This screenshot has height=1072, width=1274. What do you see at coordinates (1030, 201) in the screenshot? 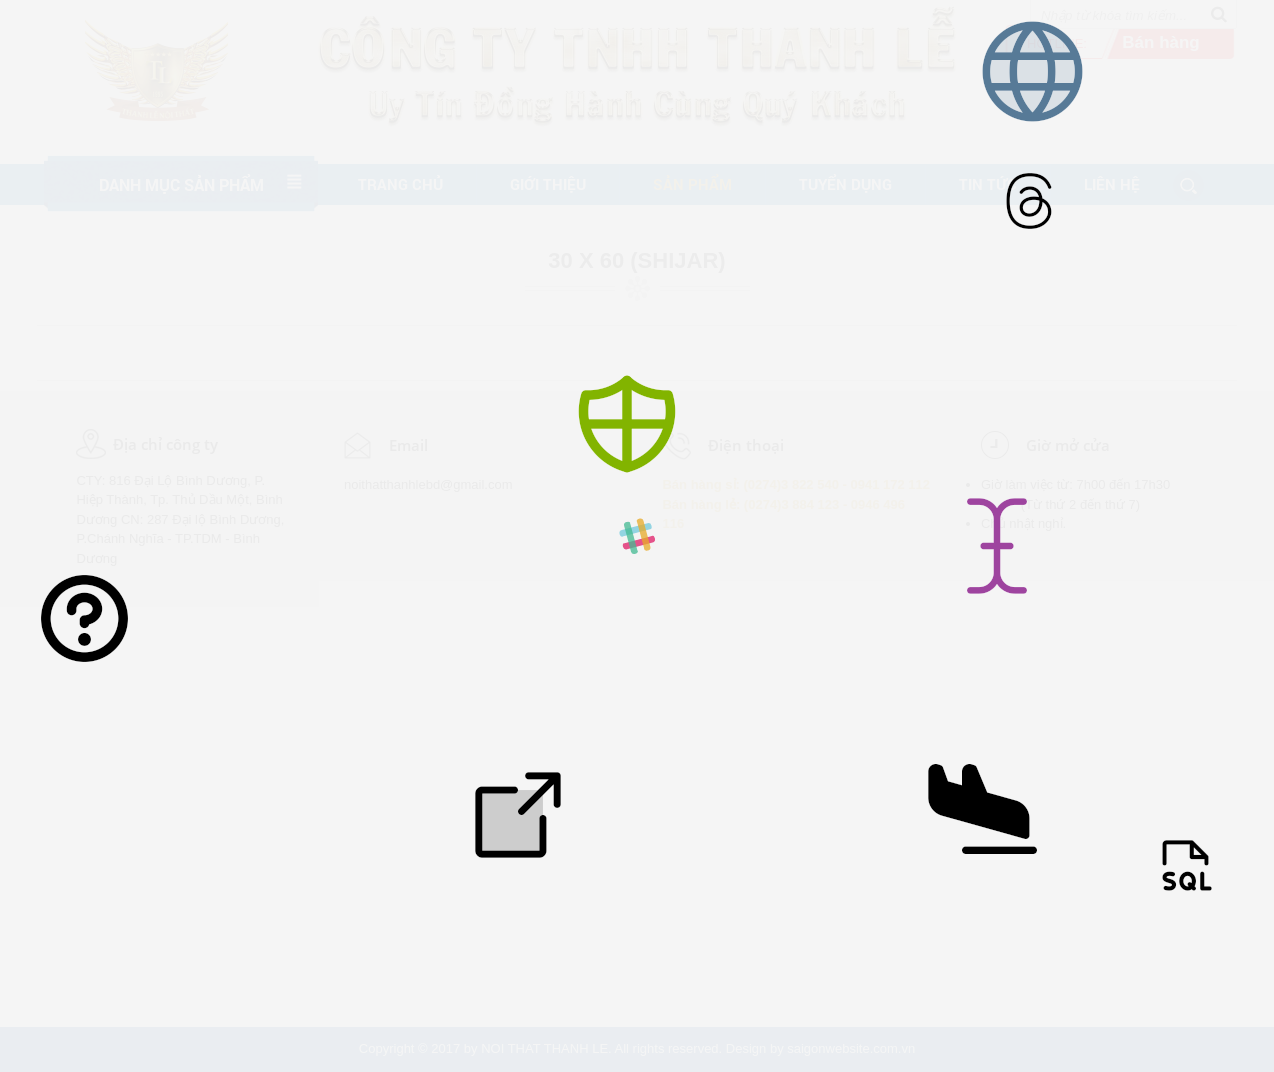
I see `open the Threads app` at bounding box center [1030, 201].